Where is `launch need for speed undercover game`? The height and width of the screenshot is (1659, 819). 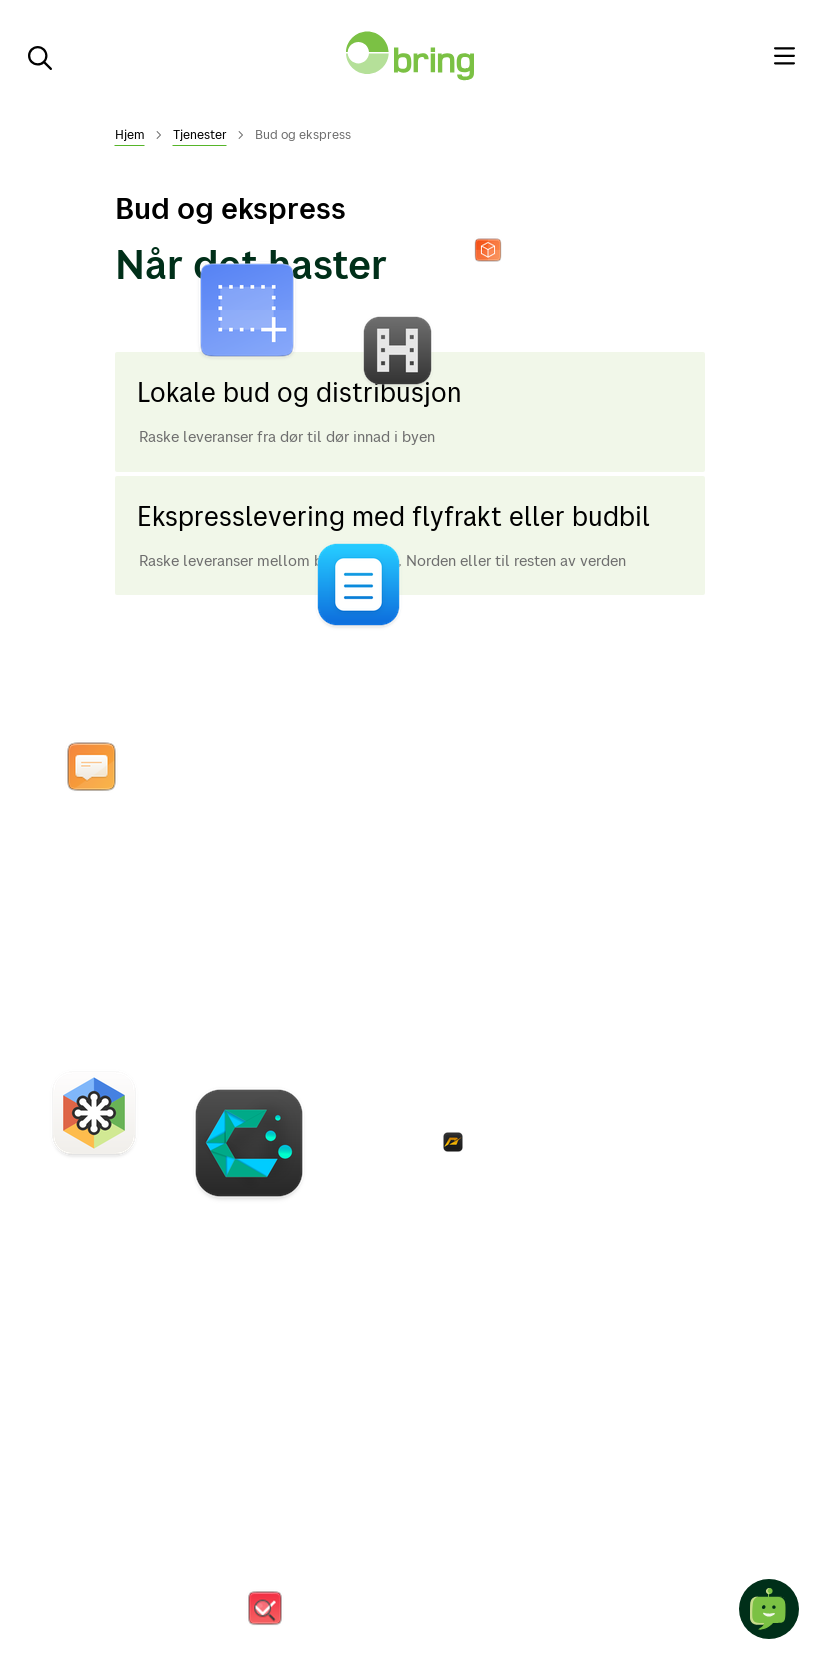 launch need for speed undercover game is located at coordinates (453, 1142).